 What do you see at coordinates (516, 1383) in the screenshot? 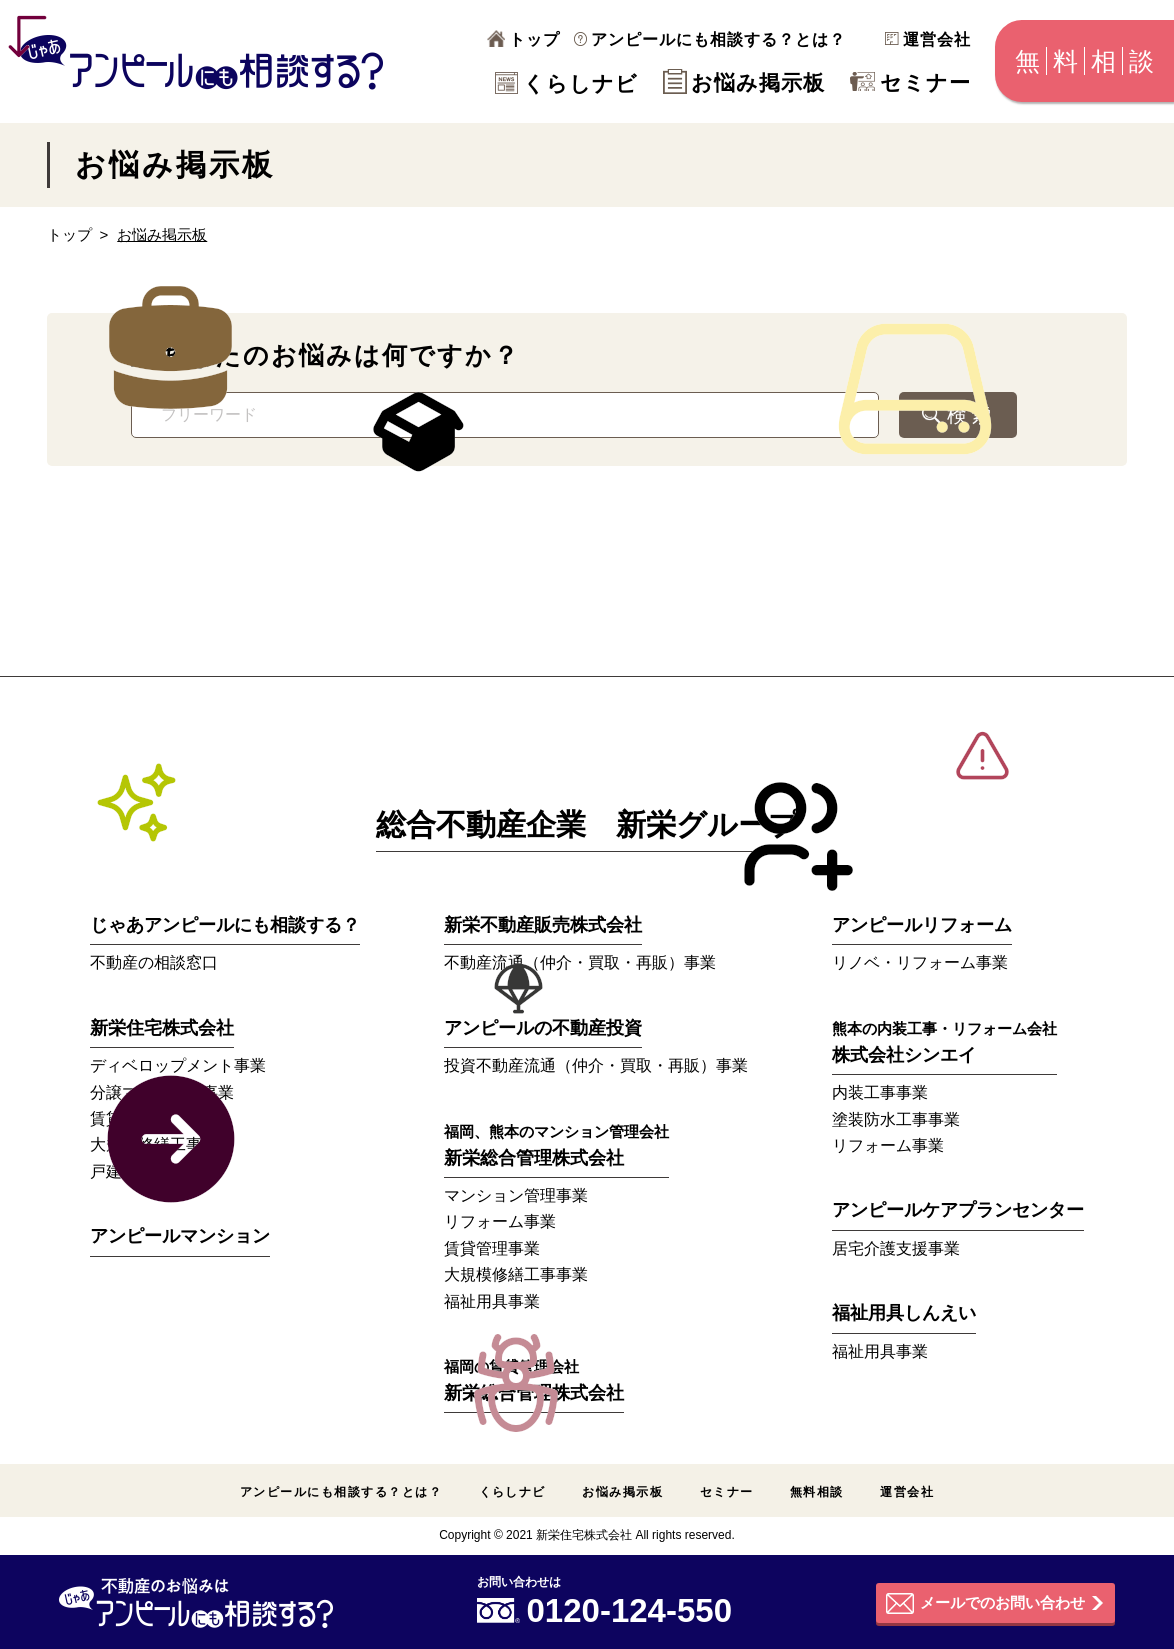
I see `report a bug or issue` at bounding box center [516, 1383].